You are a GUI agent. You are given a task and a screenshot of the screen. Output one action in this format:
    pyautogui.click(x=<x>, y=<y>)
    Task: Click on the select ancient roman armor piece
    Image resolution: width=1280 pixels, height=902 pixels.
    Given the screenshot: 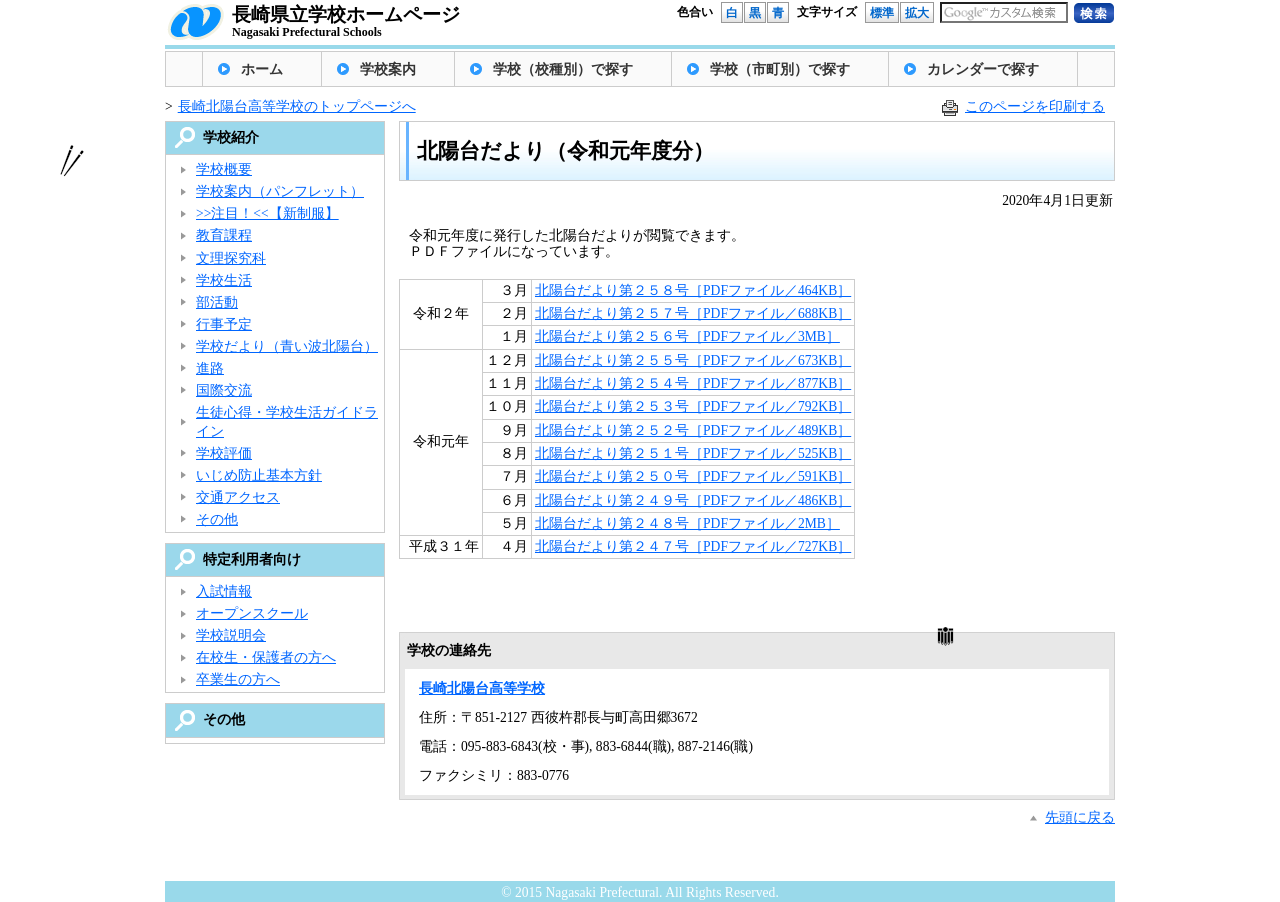 What is the action you would take?
    pyautogui.click(x=945, y=636)
    